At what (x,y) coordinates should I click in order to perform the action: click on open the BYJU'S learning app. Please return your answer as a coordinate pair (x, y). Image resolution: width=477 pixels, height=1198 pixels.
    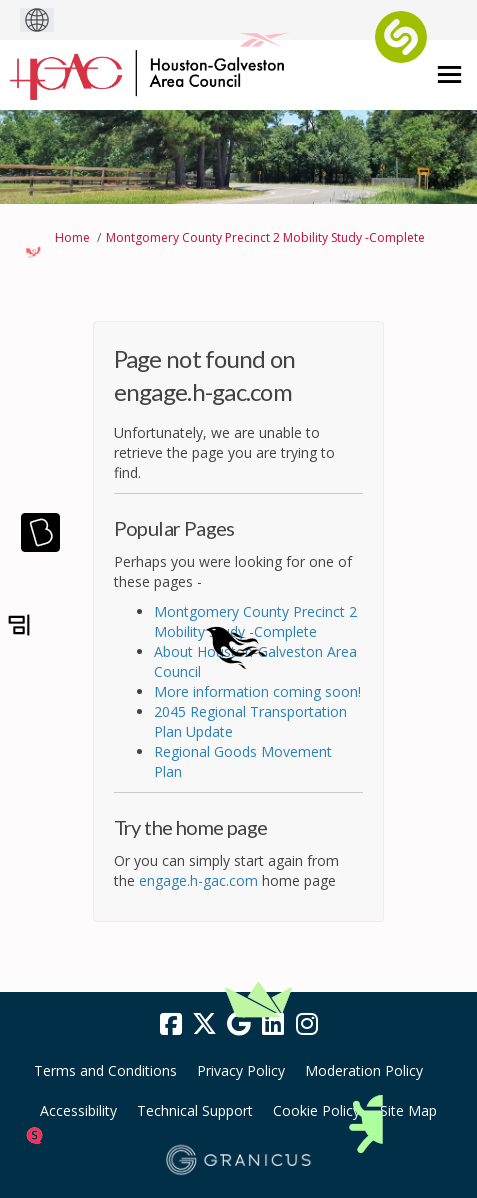
    Looking at the image, I should click on (40, 532).